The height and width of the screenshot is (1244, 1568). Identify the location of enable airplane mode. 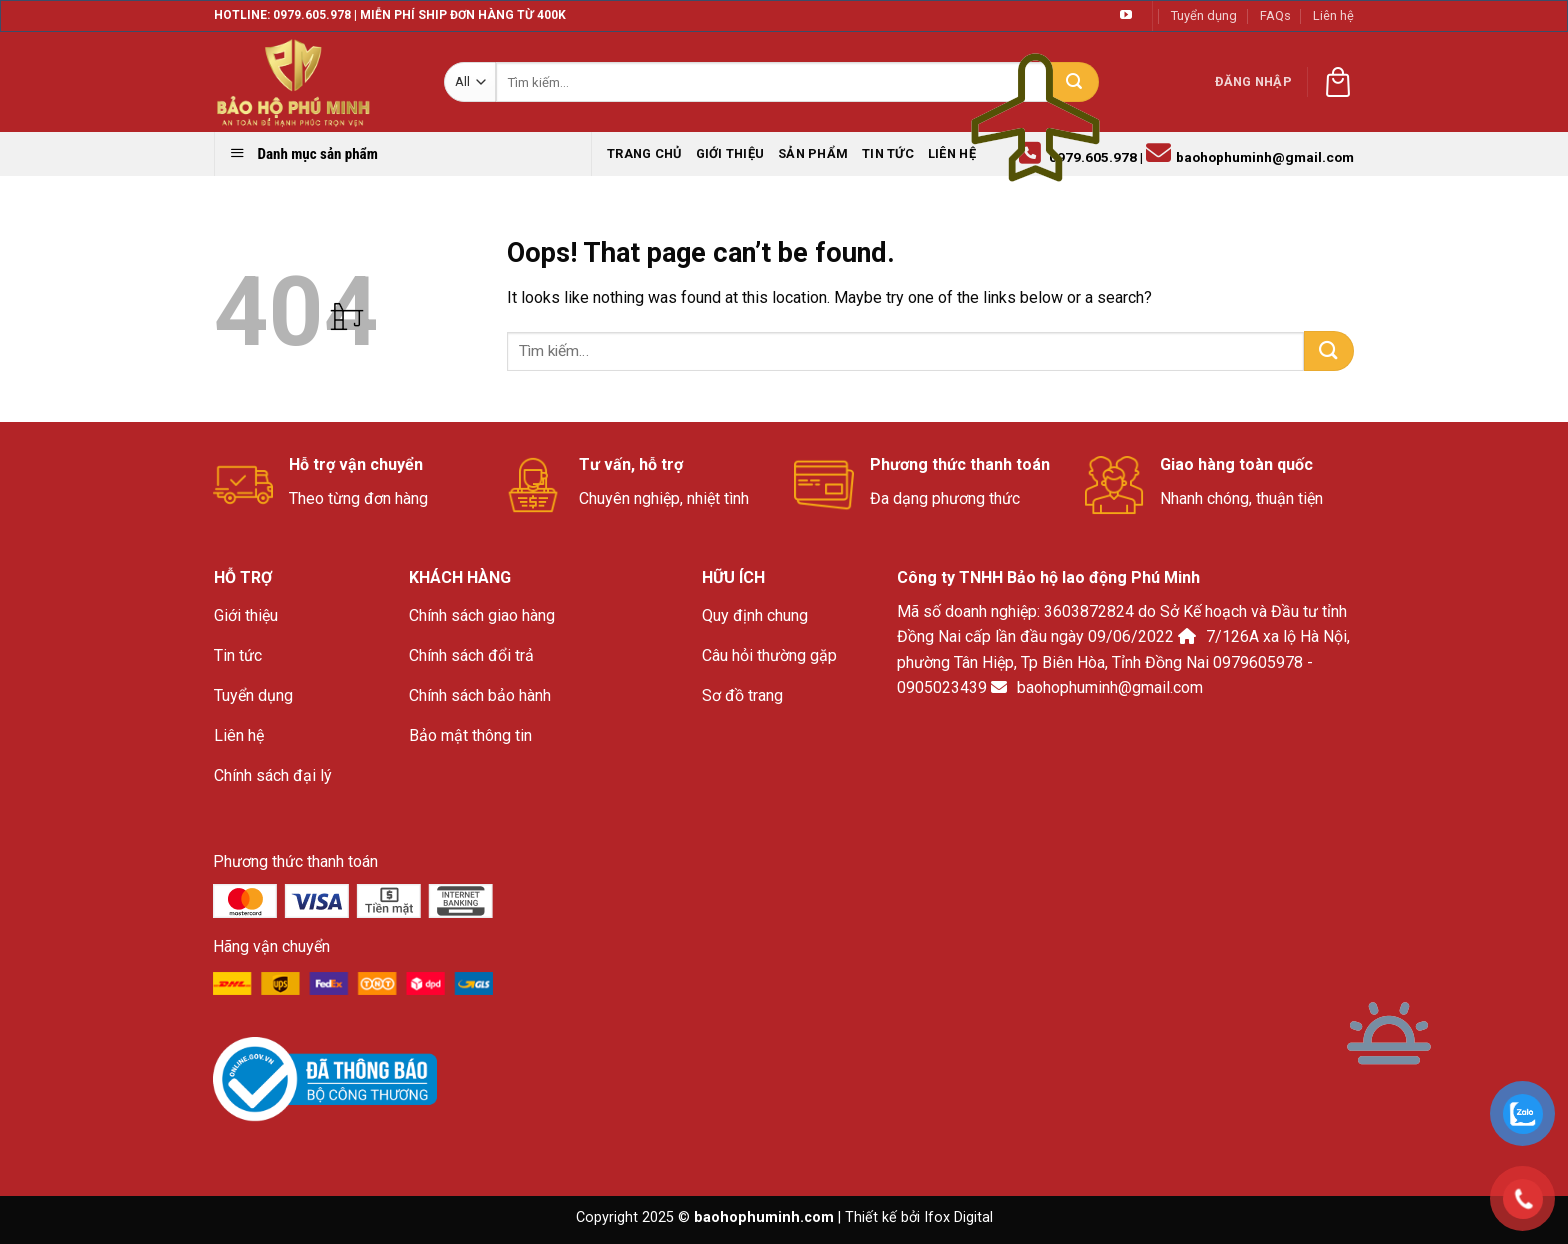
(1035, 117).